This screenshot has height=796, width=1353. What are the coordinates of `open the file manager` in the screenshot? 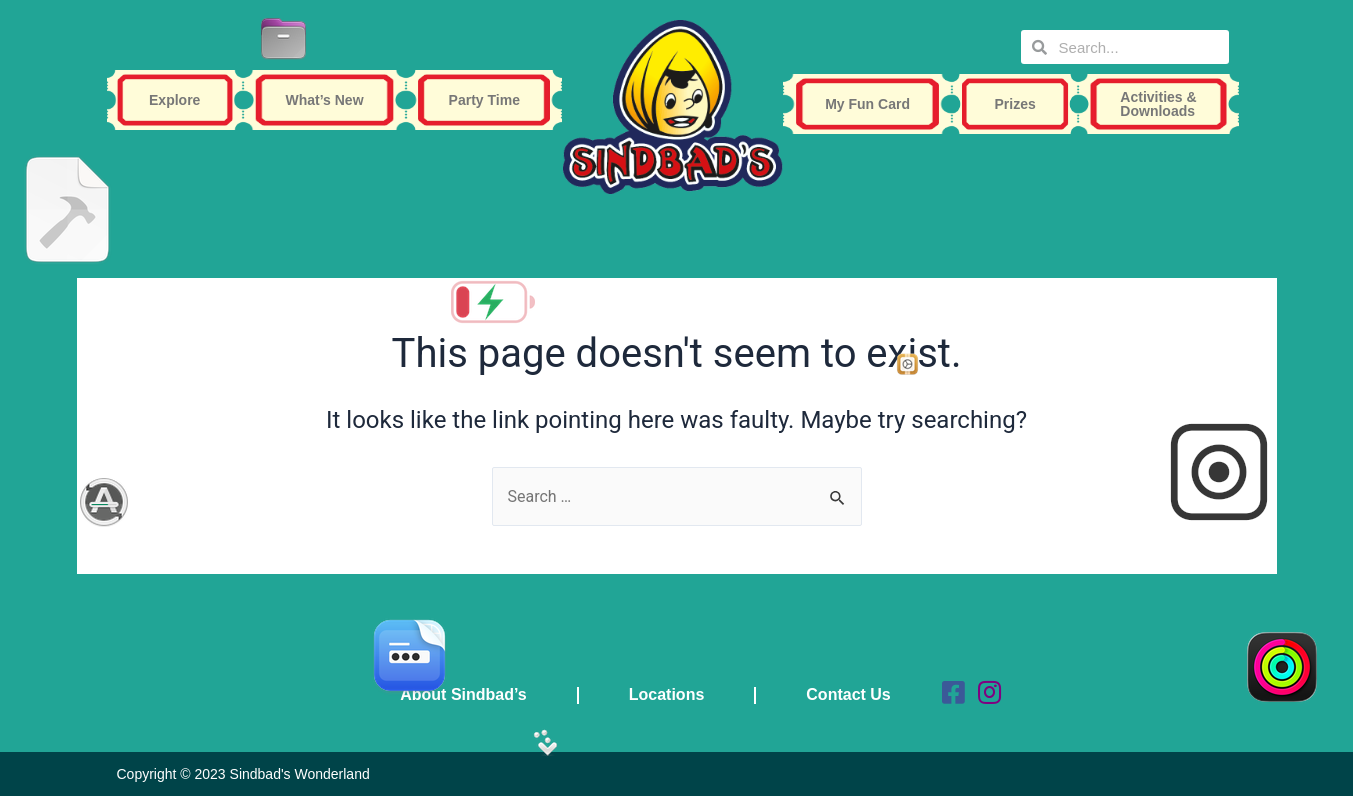 It's located at (283, 38).